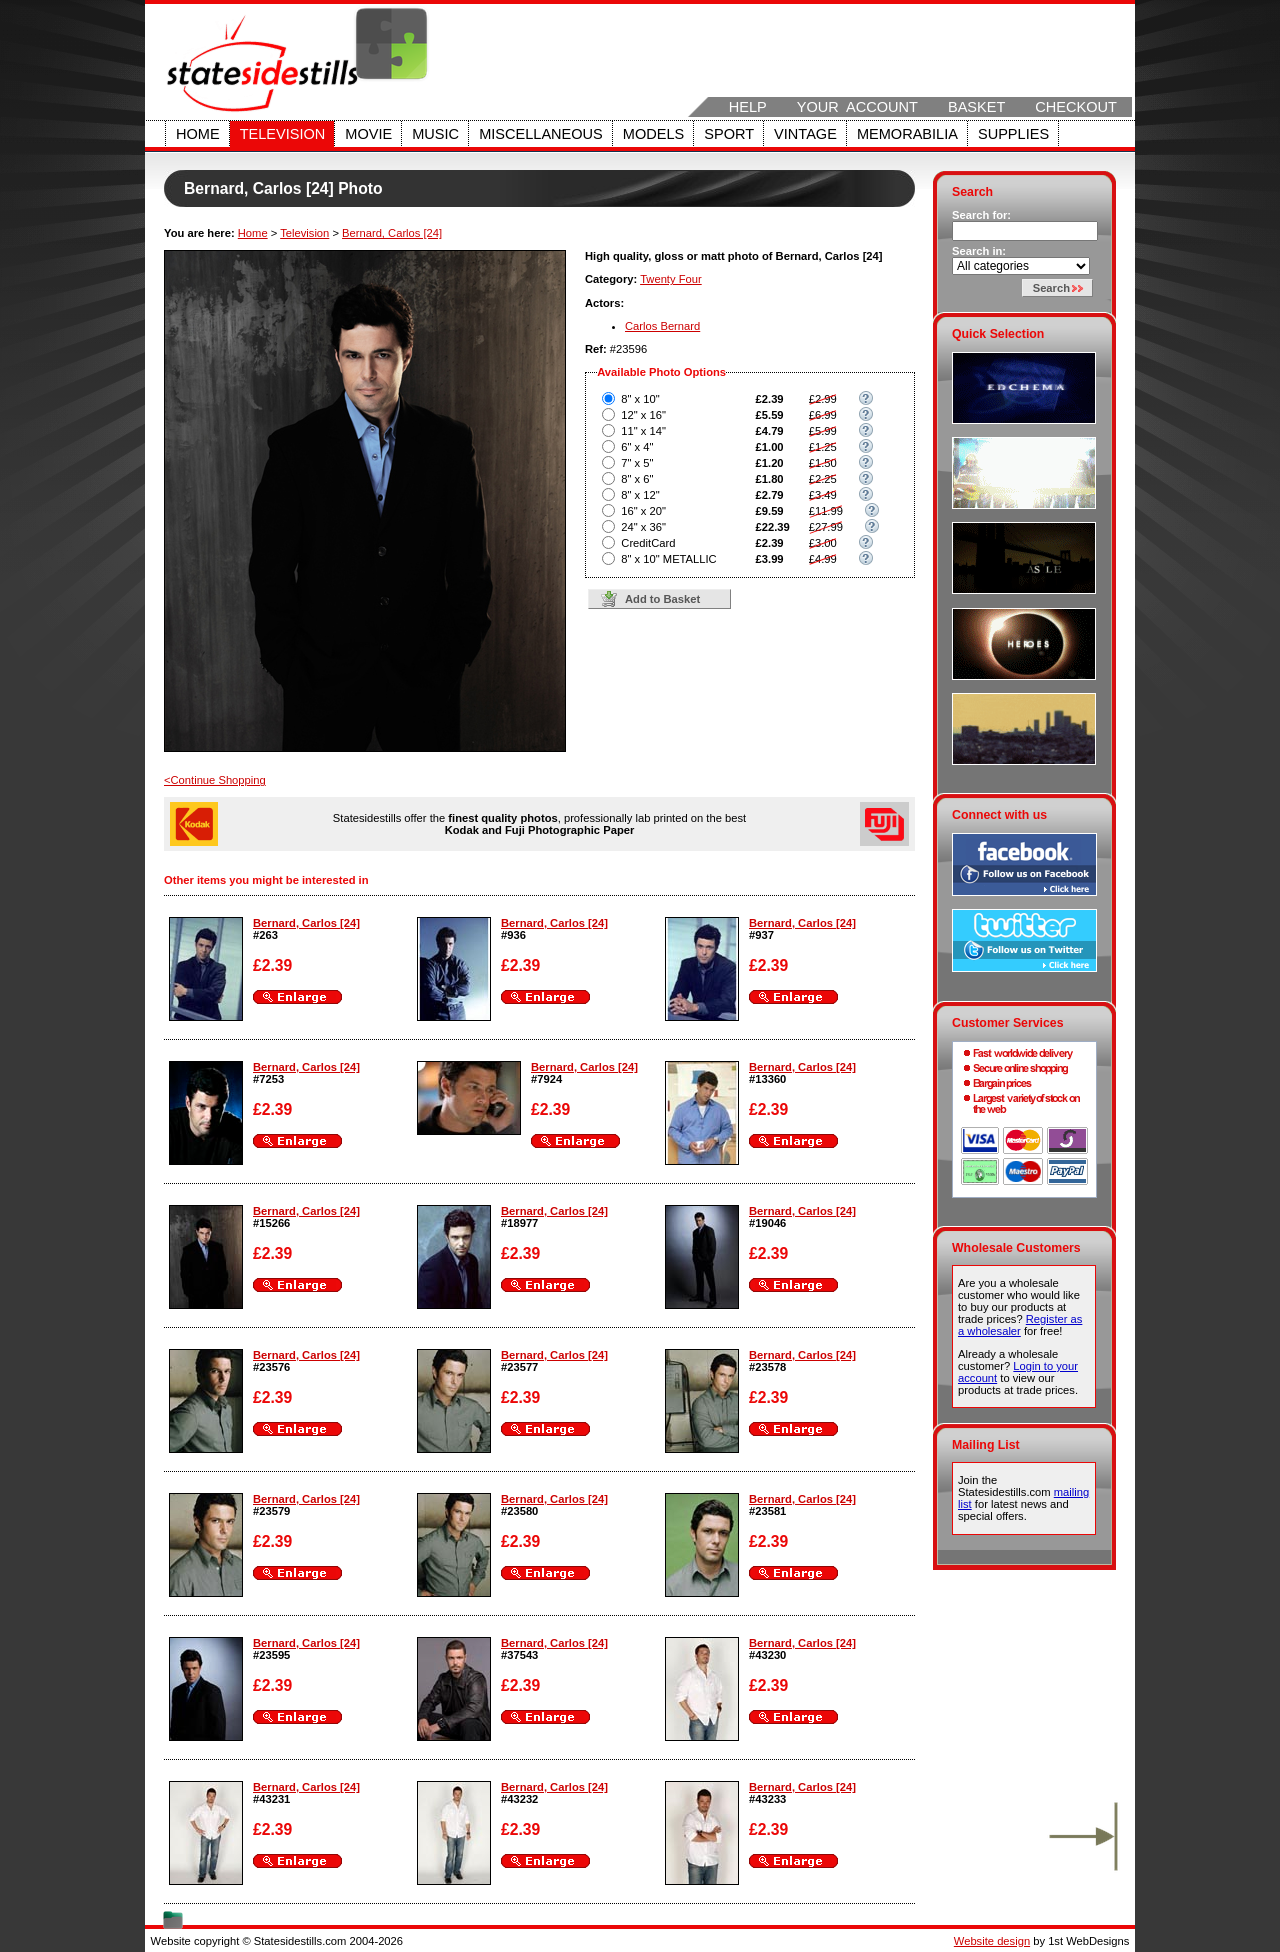  I want to click on open gnome shell extensions manager, so click(391, 43).